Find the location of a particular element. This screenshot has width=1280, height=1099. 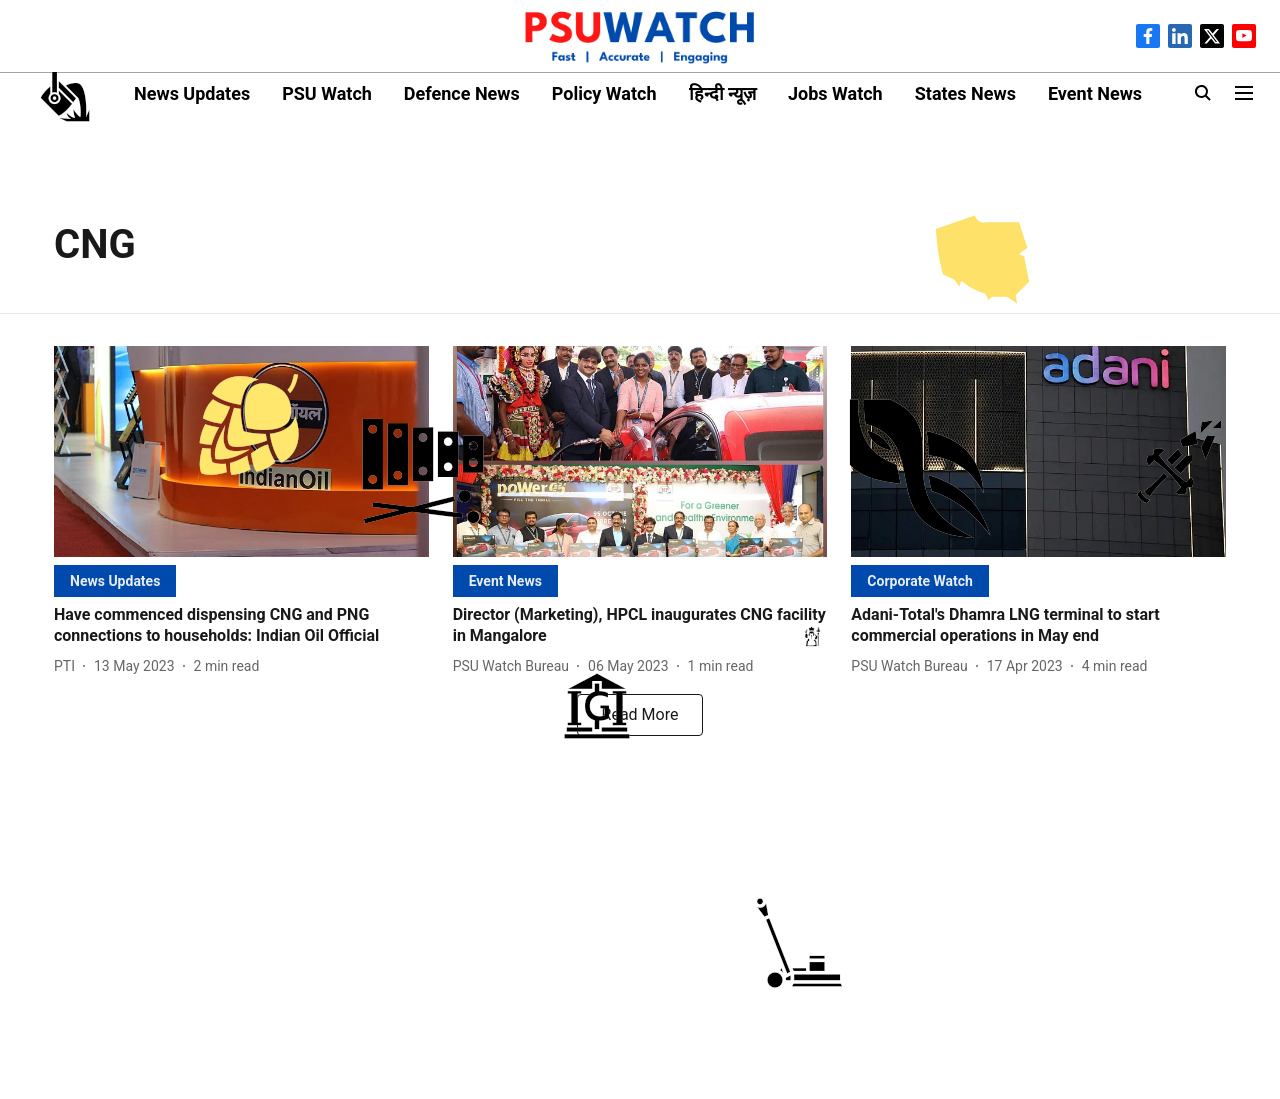

indicates beer or brewing-related content is located at coordinates (249, 424).